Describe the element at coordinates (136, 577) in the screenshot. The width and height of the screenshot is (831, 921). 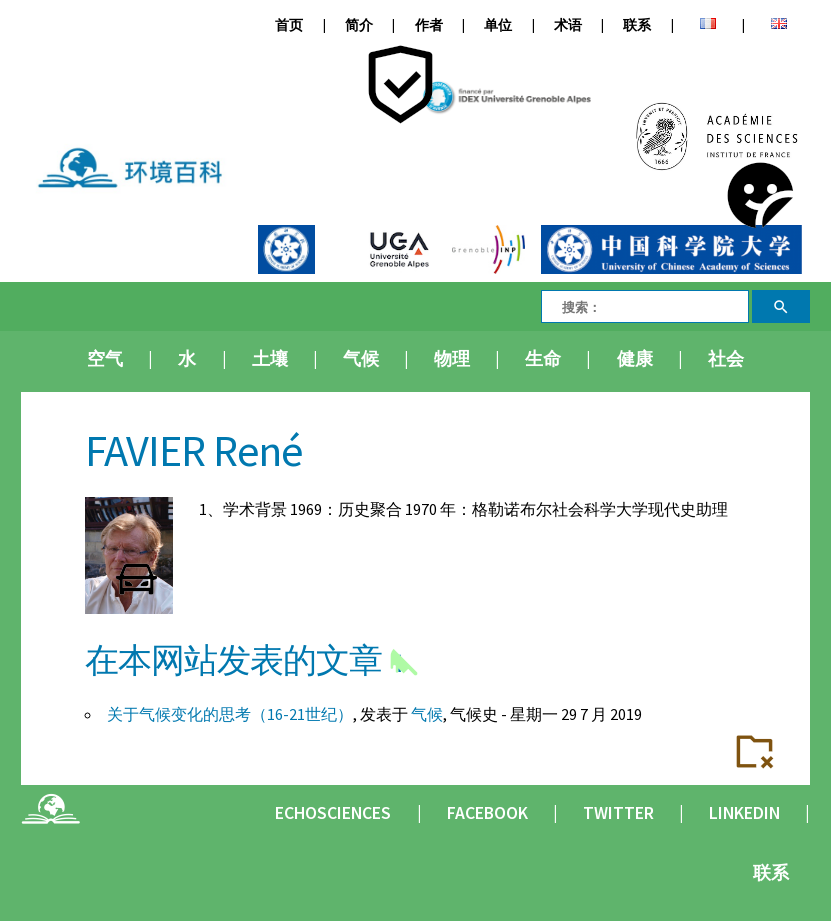
I see `view car or vehicle location` at that location.